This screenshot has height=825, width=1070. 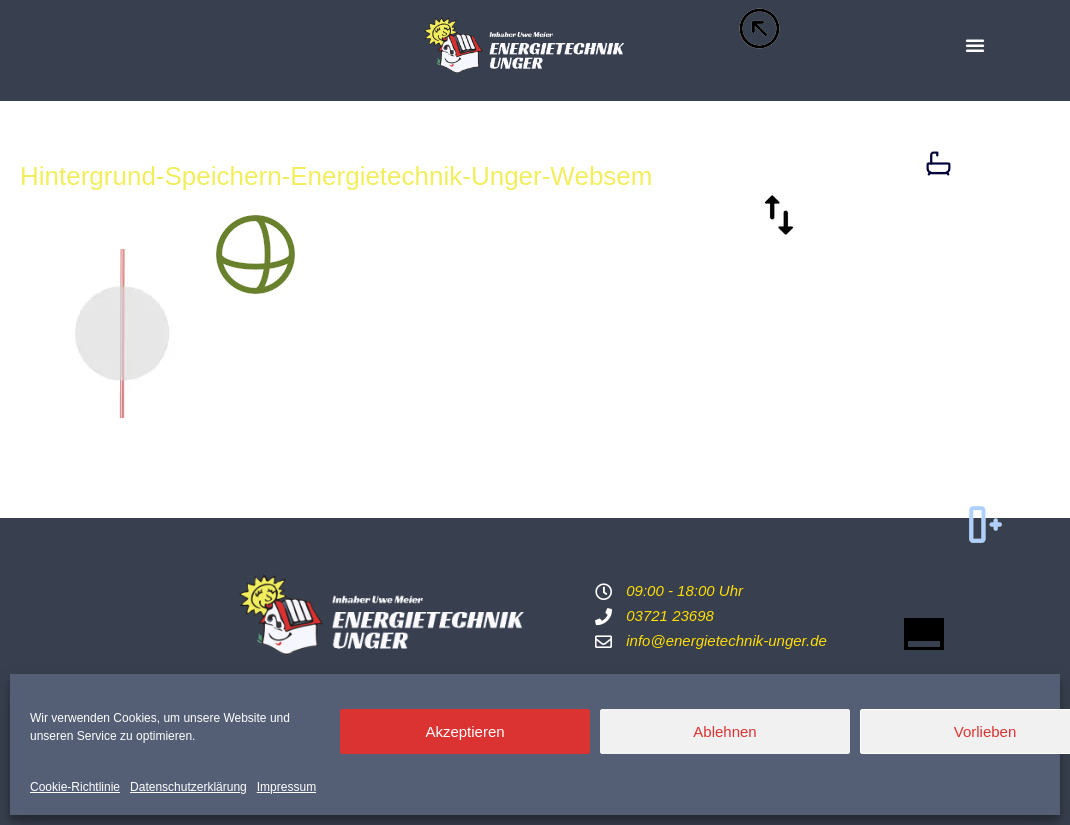 What do you see at coordinates (759, 28) in the screenshot?
I see `navigate back to previous screen` at bounding box center [759, 28].